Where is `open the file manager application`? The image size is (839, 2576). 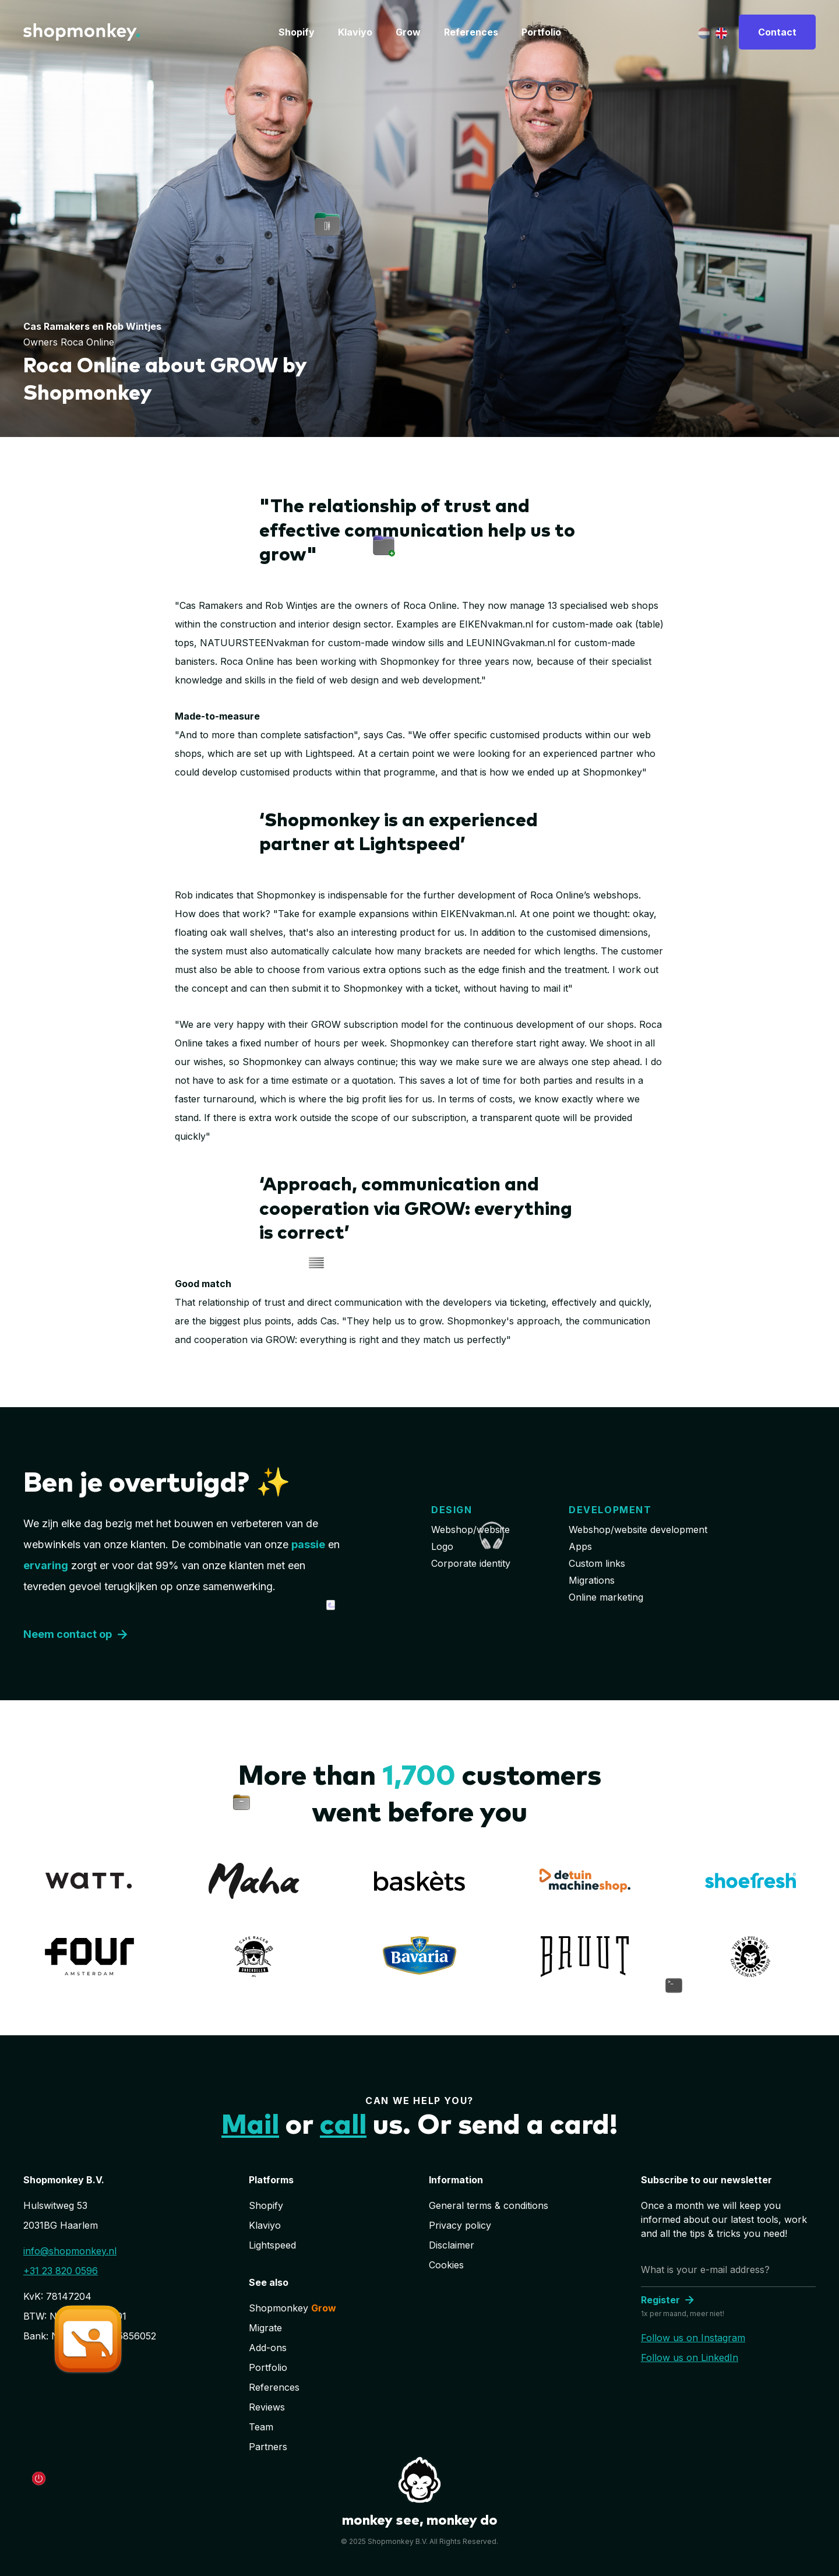
open the file manager application is located at coordinates (241, 1802).